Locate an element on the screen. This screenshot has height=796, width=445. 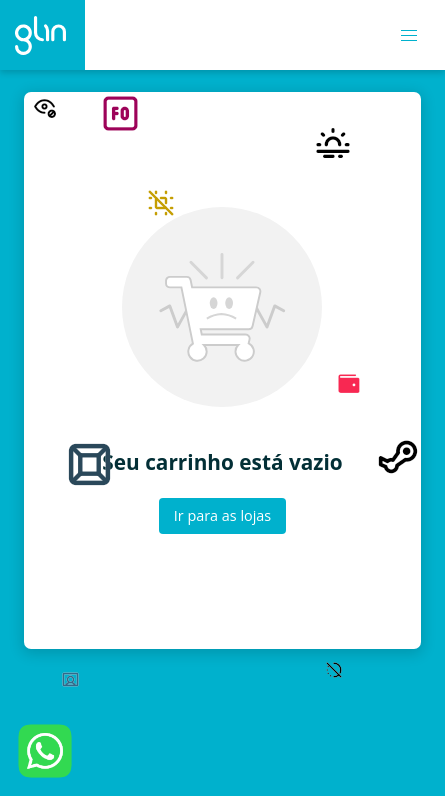
disable visibility or hide content is located at coordinates (44, 106).